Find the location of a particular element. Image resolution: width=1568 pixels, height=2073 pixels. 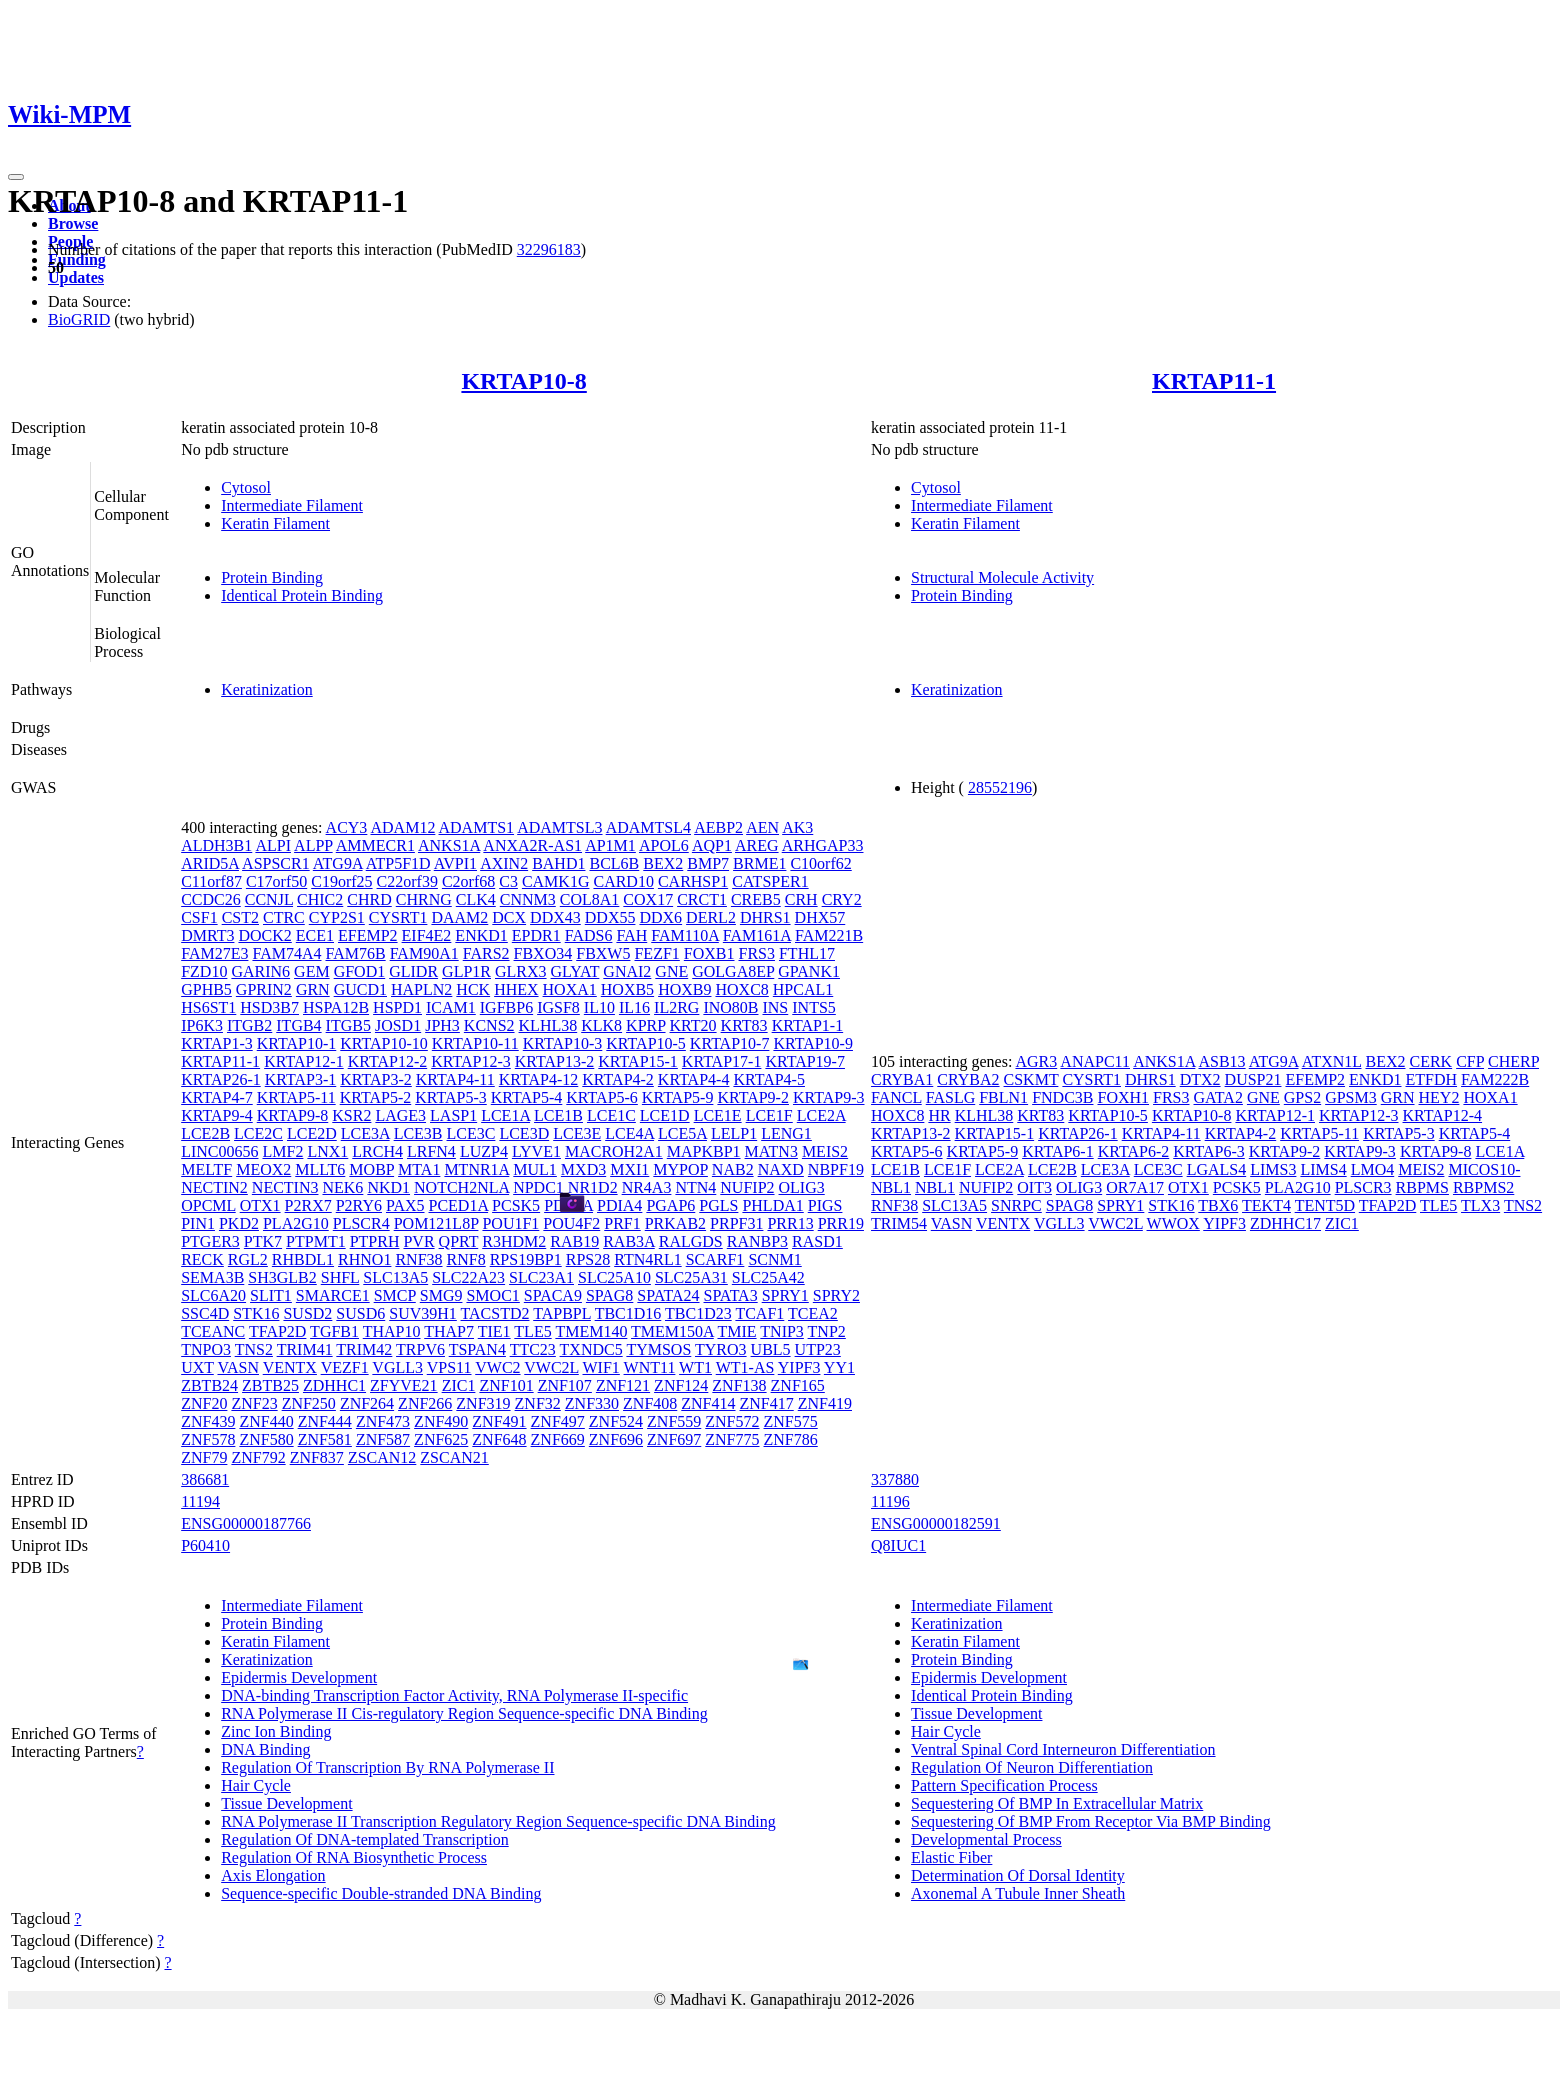

open xcode projects folder is located at coordinates (800, 1664).